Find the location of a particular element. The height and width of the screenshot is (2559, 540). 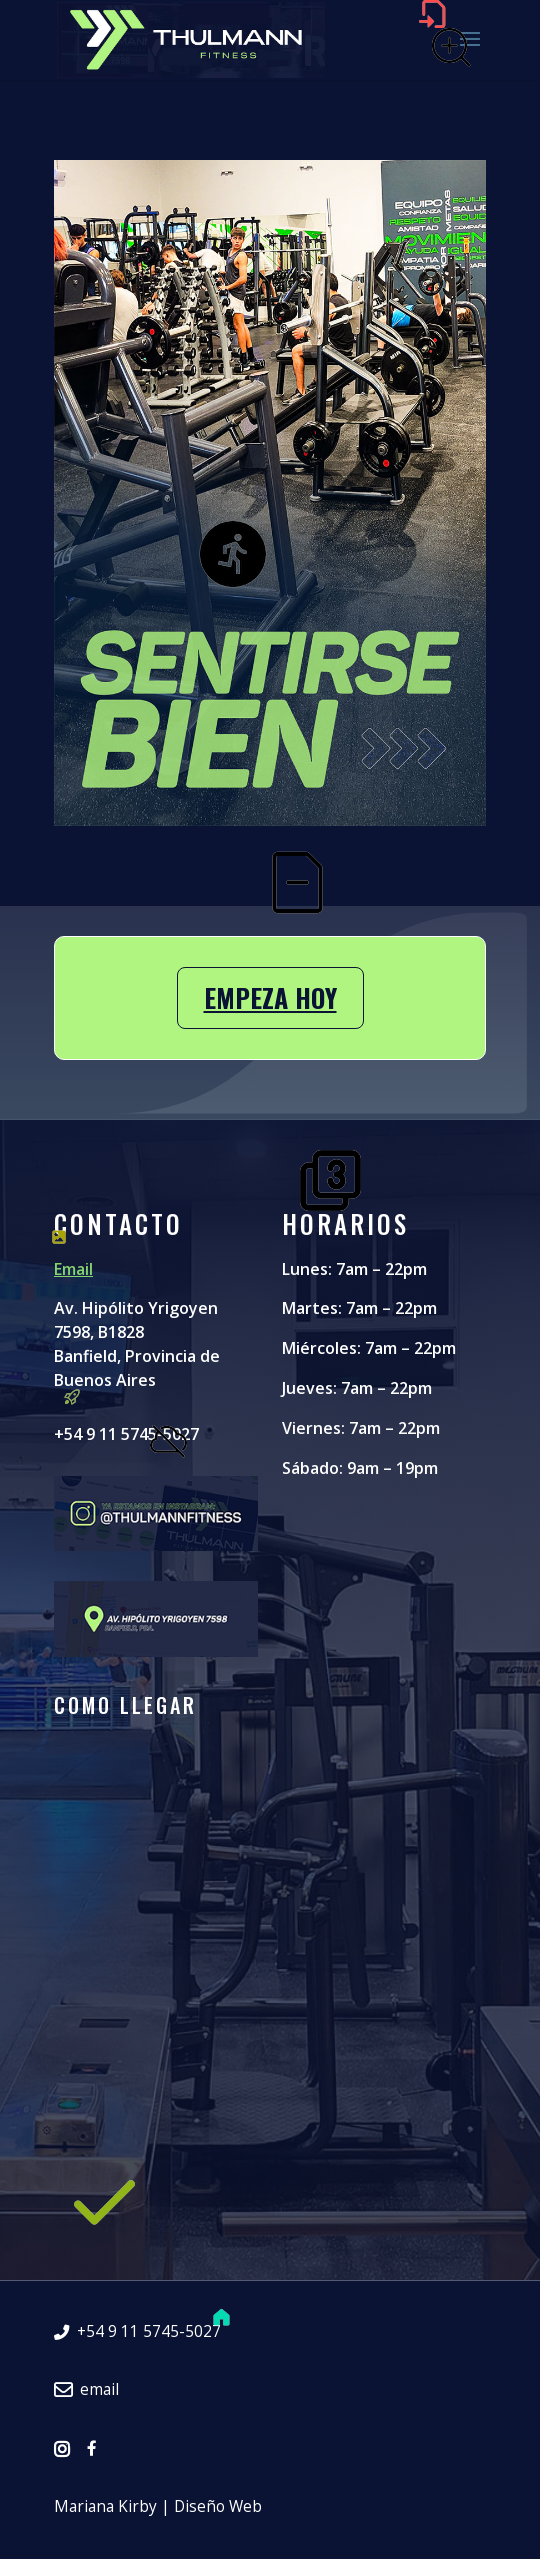

zoom in on content or image is located at coordinates (452, 48).